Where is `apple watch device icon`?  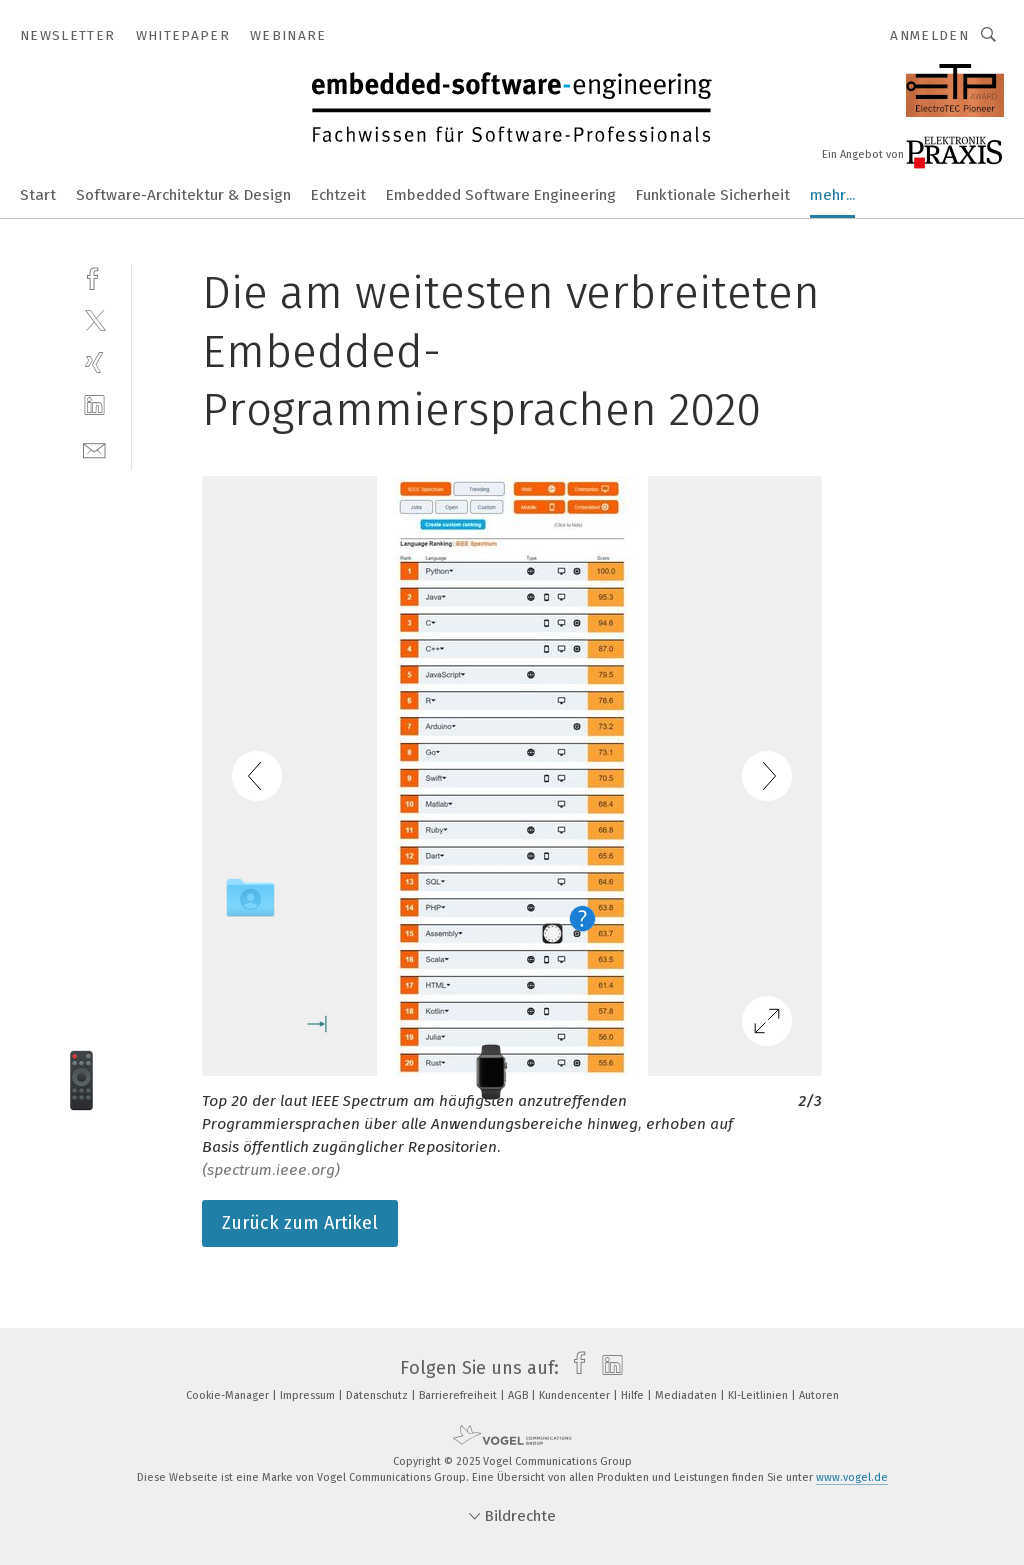
apple watch device icon is located at coordinates (491, 1072).